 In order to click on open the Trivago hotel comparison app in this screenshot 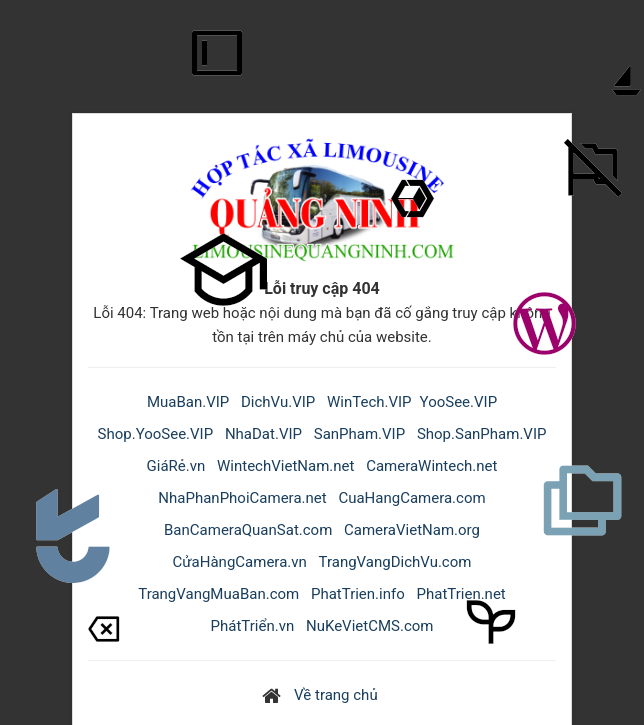, I will do `click(73, 536)`.